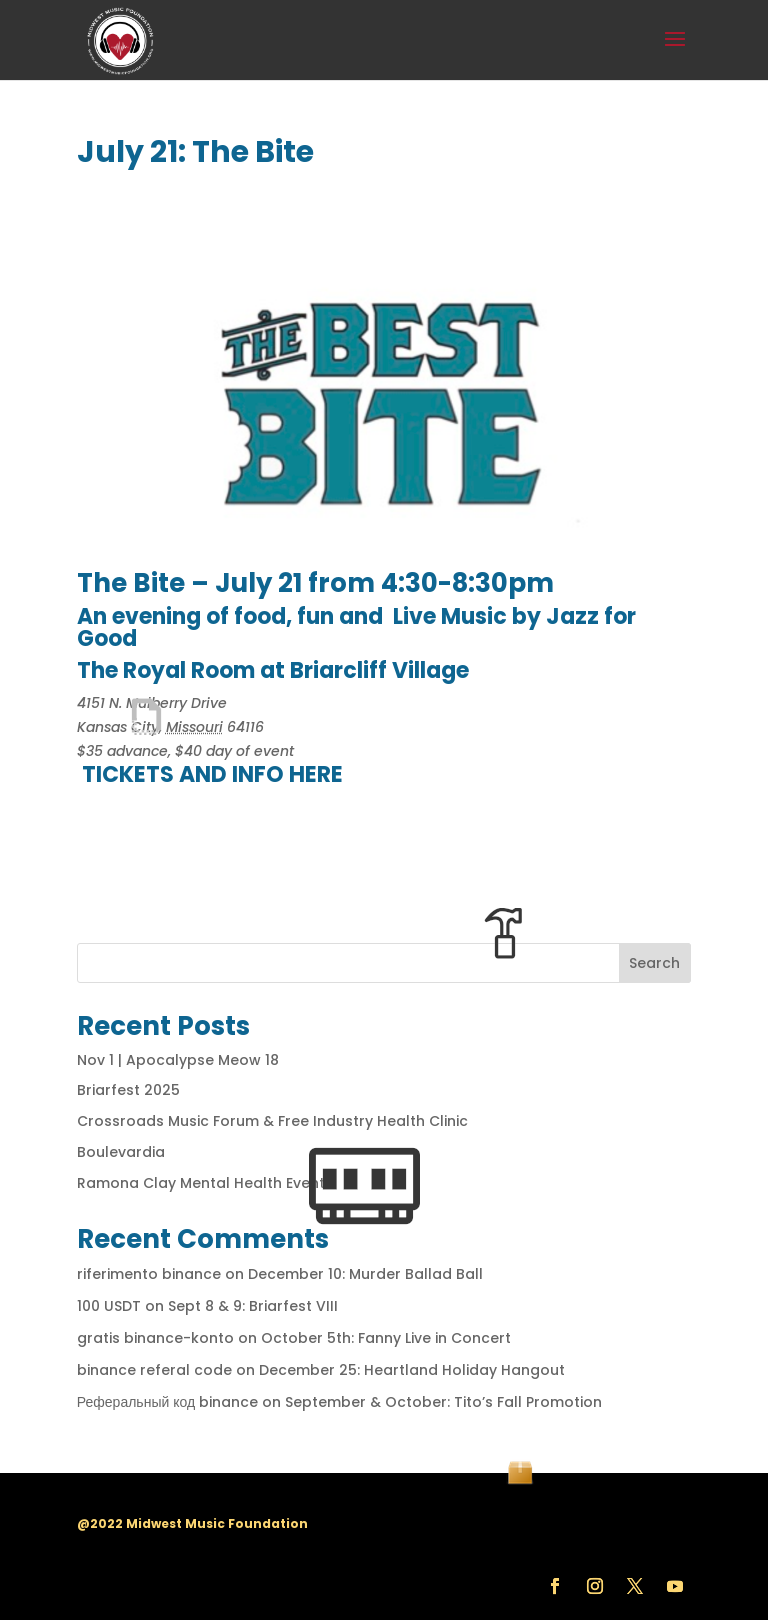  What do you see at coordinates (146, 715) in the screenshot?
I see `access your templates folder` at bounding box center [146, 715].